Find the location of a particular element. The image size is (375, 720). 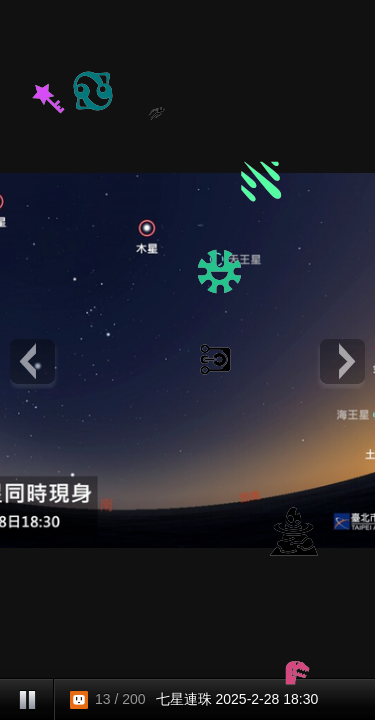

decorative abstract game element or badge is located at coordinates (219, 271).